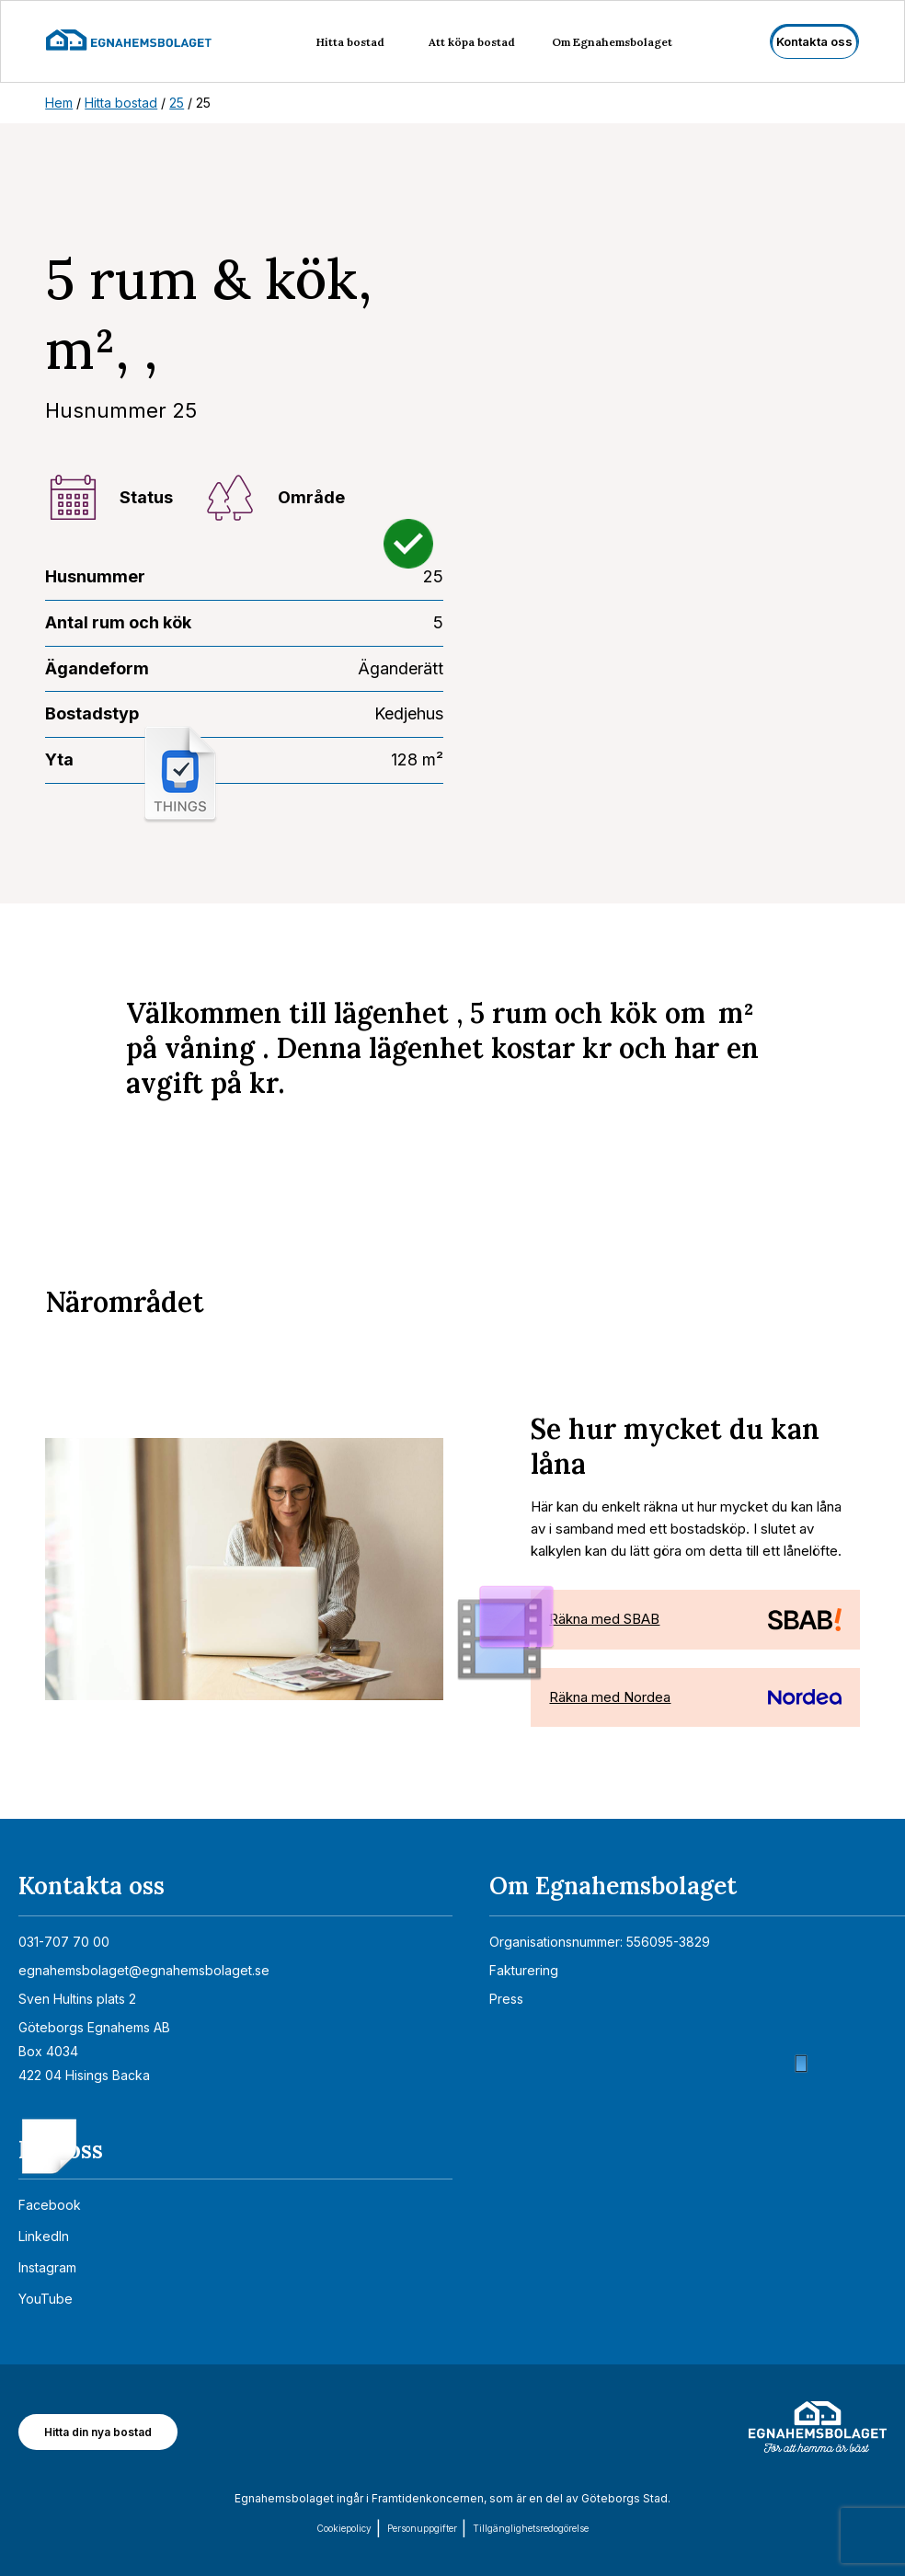  I want to click on iPad Mini device in your connected devices list, so click(801, 2062).